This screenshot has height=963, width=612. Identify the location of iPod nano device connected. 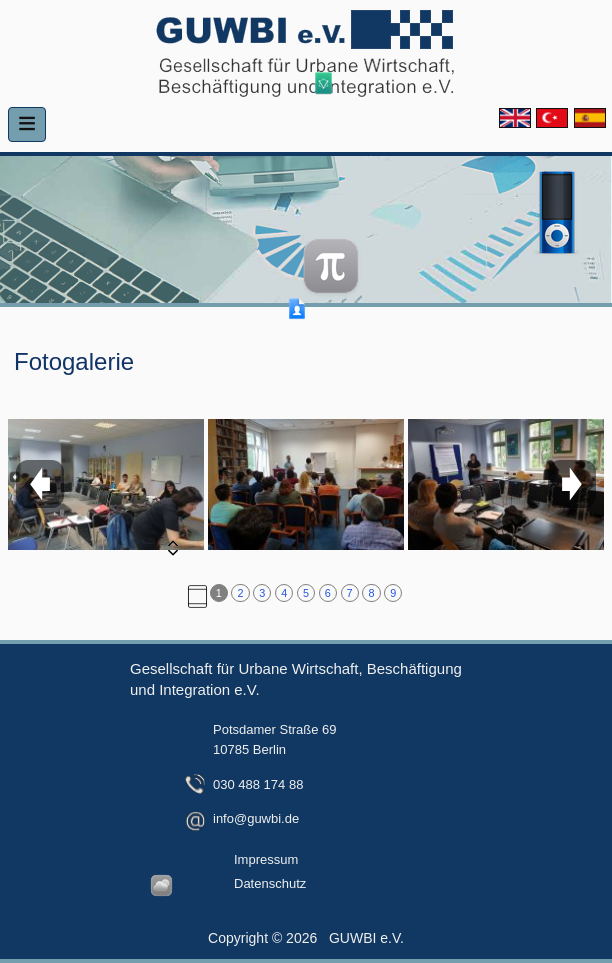
(556, 213).